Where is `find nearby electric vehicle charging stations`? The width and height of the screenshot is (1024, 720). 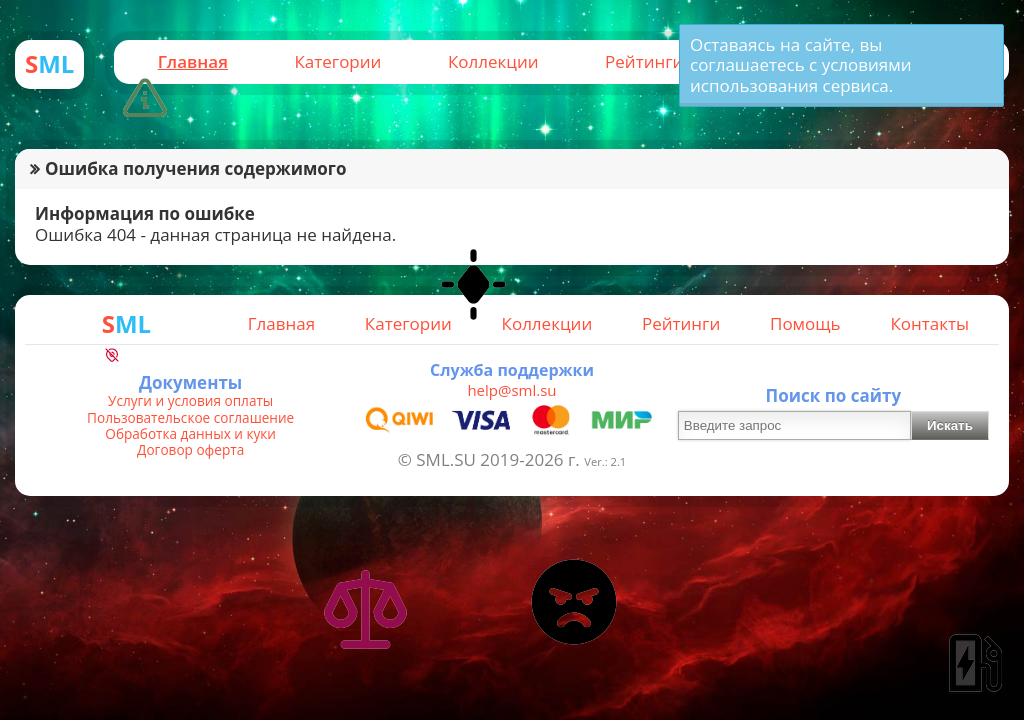
find nearby electric vehicle charging stations is located at coordinates (975, 663).